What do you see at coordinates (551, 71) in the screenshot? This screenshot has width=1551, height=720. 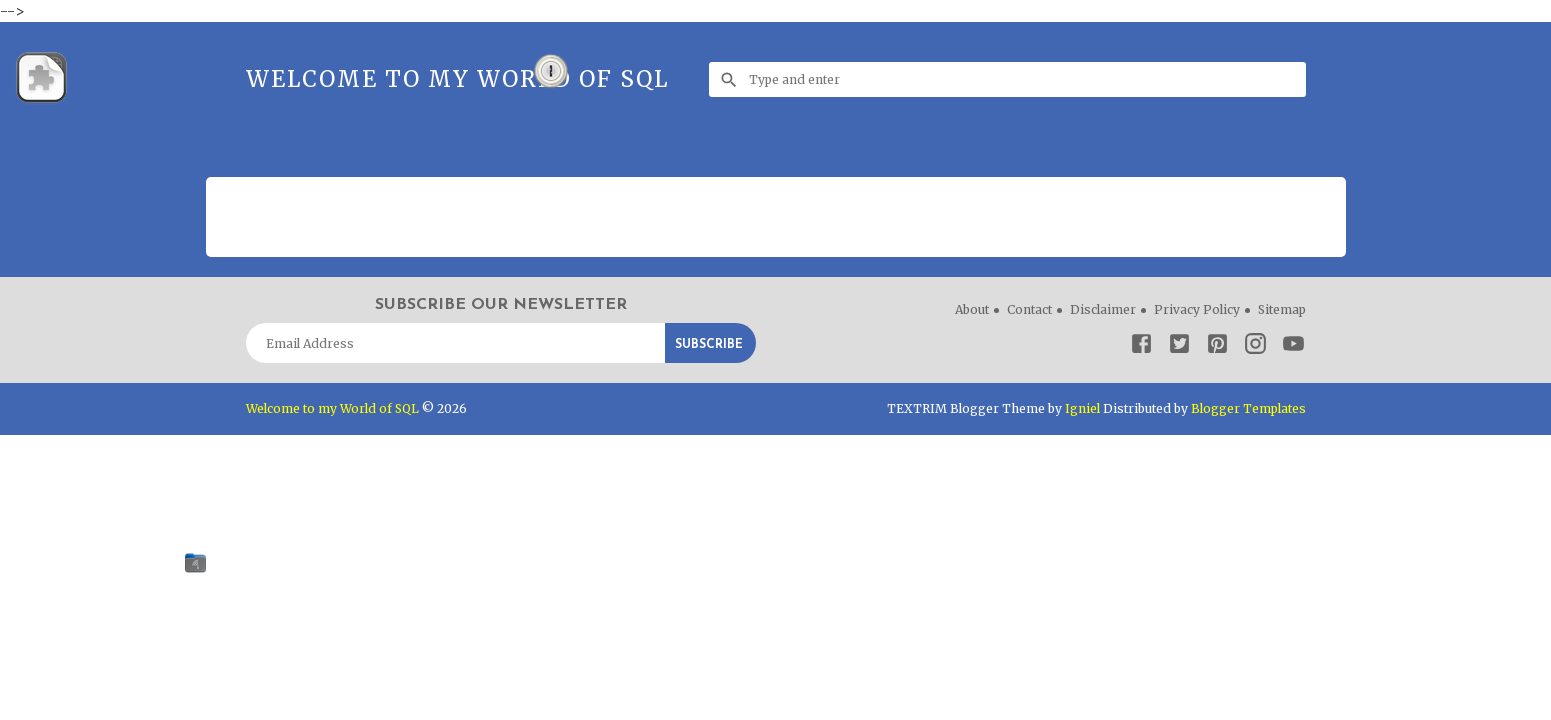 I see `open seahorse password and encryption key manager` at bounding box center [551, 71].